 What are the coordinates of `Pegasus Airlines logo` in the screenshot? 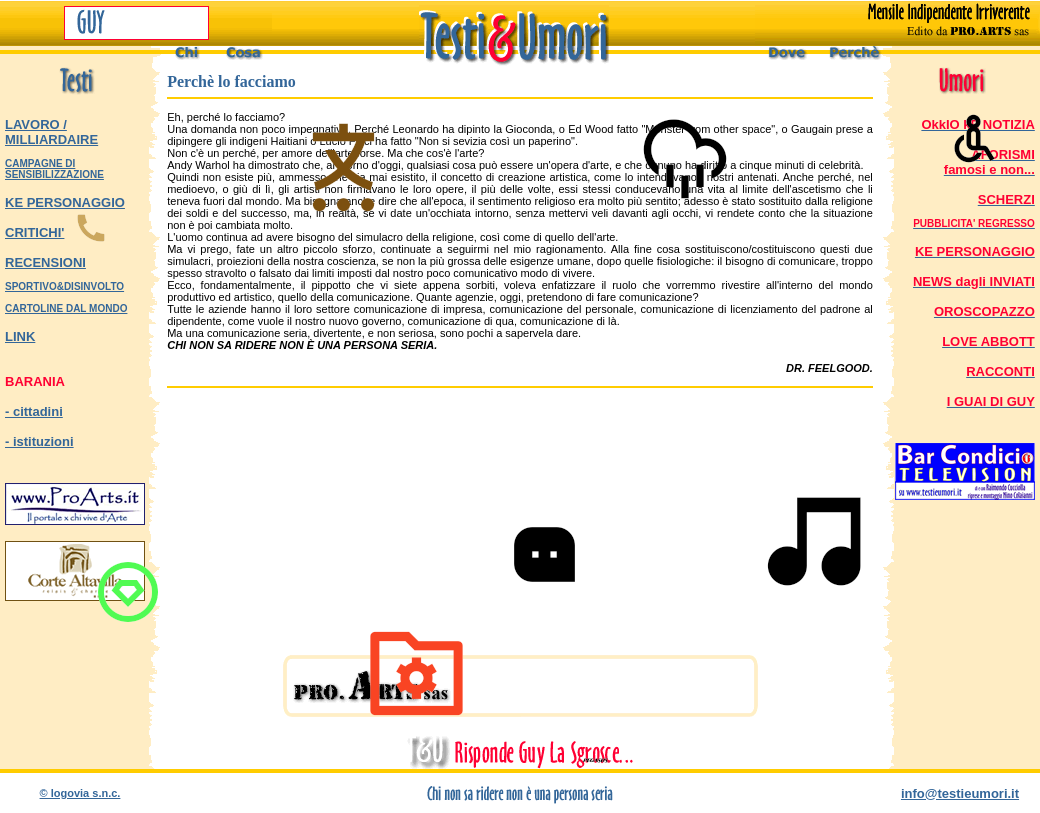 It's located at (595, 760).